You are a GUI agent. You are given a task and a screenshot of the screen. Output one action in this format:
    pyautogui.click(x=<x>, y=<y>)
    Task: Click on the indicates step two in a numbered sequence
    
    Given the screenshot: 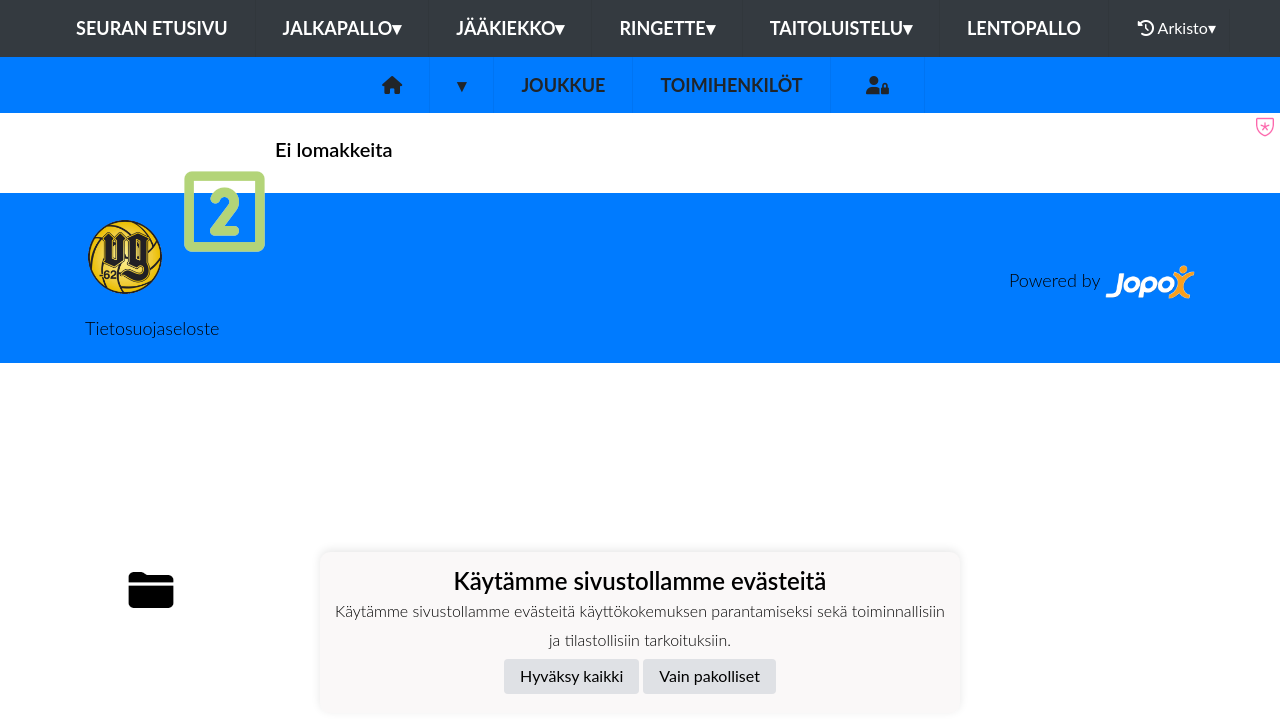 What is the action you would take?
    pyautogui.click(x=224, y=211)
    